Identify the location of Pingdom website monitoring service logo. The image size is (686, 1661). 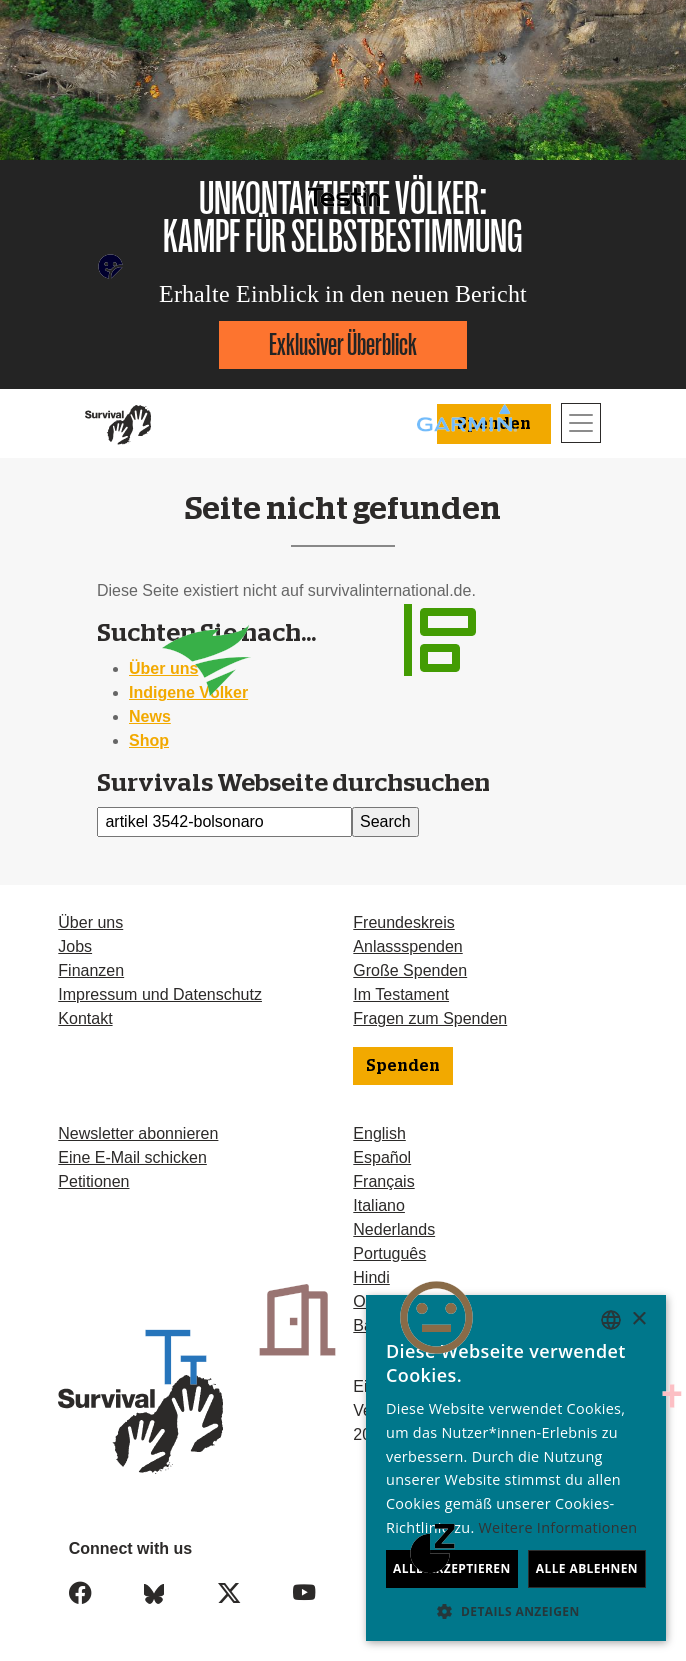
(206, 660).